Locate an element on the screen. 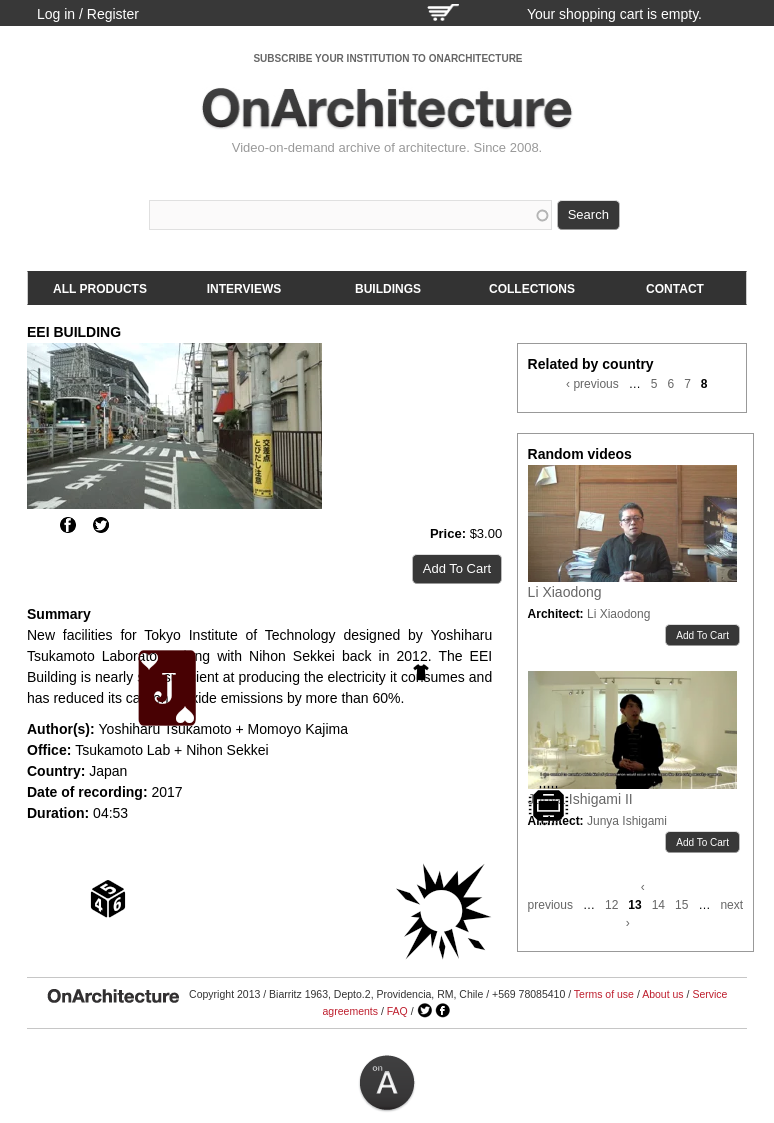 The image size is (774, 1123). indicates an eclipse or celestial event in a game is located at coordinates (442, 911).